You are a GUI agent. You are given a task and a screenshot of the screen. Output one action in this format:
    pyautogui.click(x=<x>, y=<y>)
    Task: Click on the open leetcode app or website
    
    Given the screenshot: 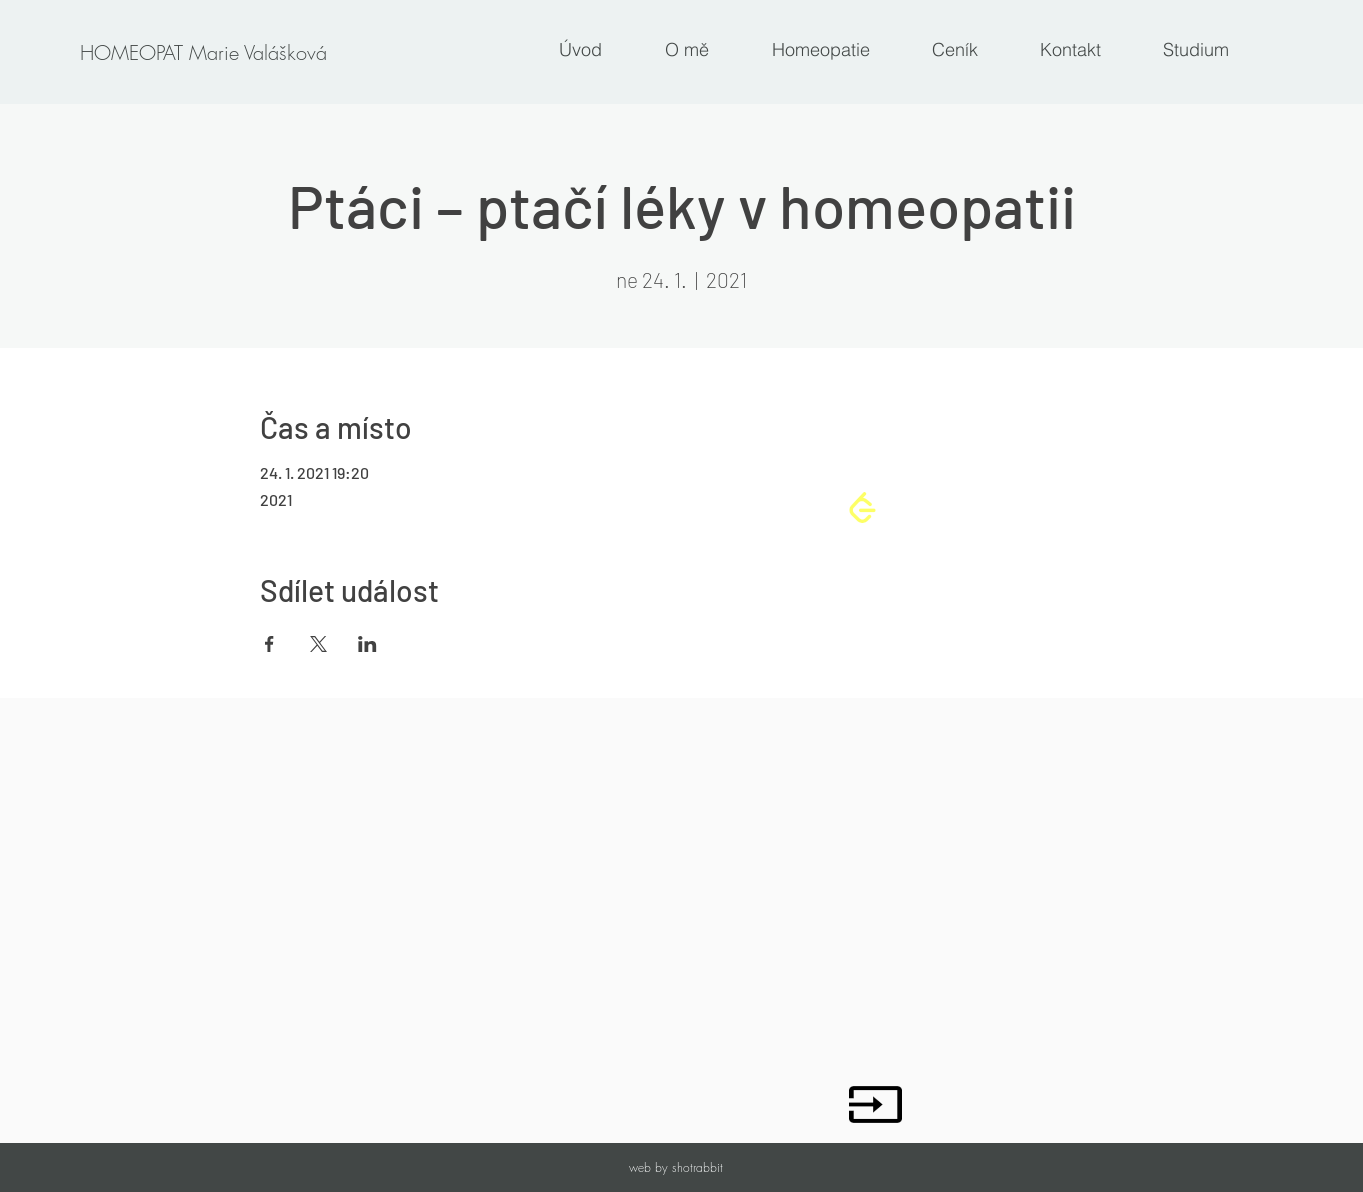 What is the action you would take?
    pyautogui.click(x=862, y=507)
    